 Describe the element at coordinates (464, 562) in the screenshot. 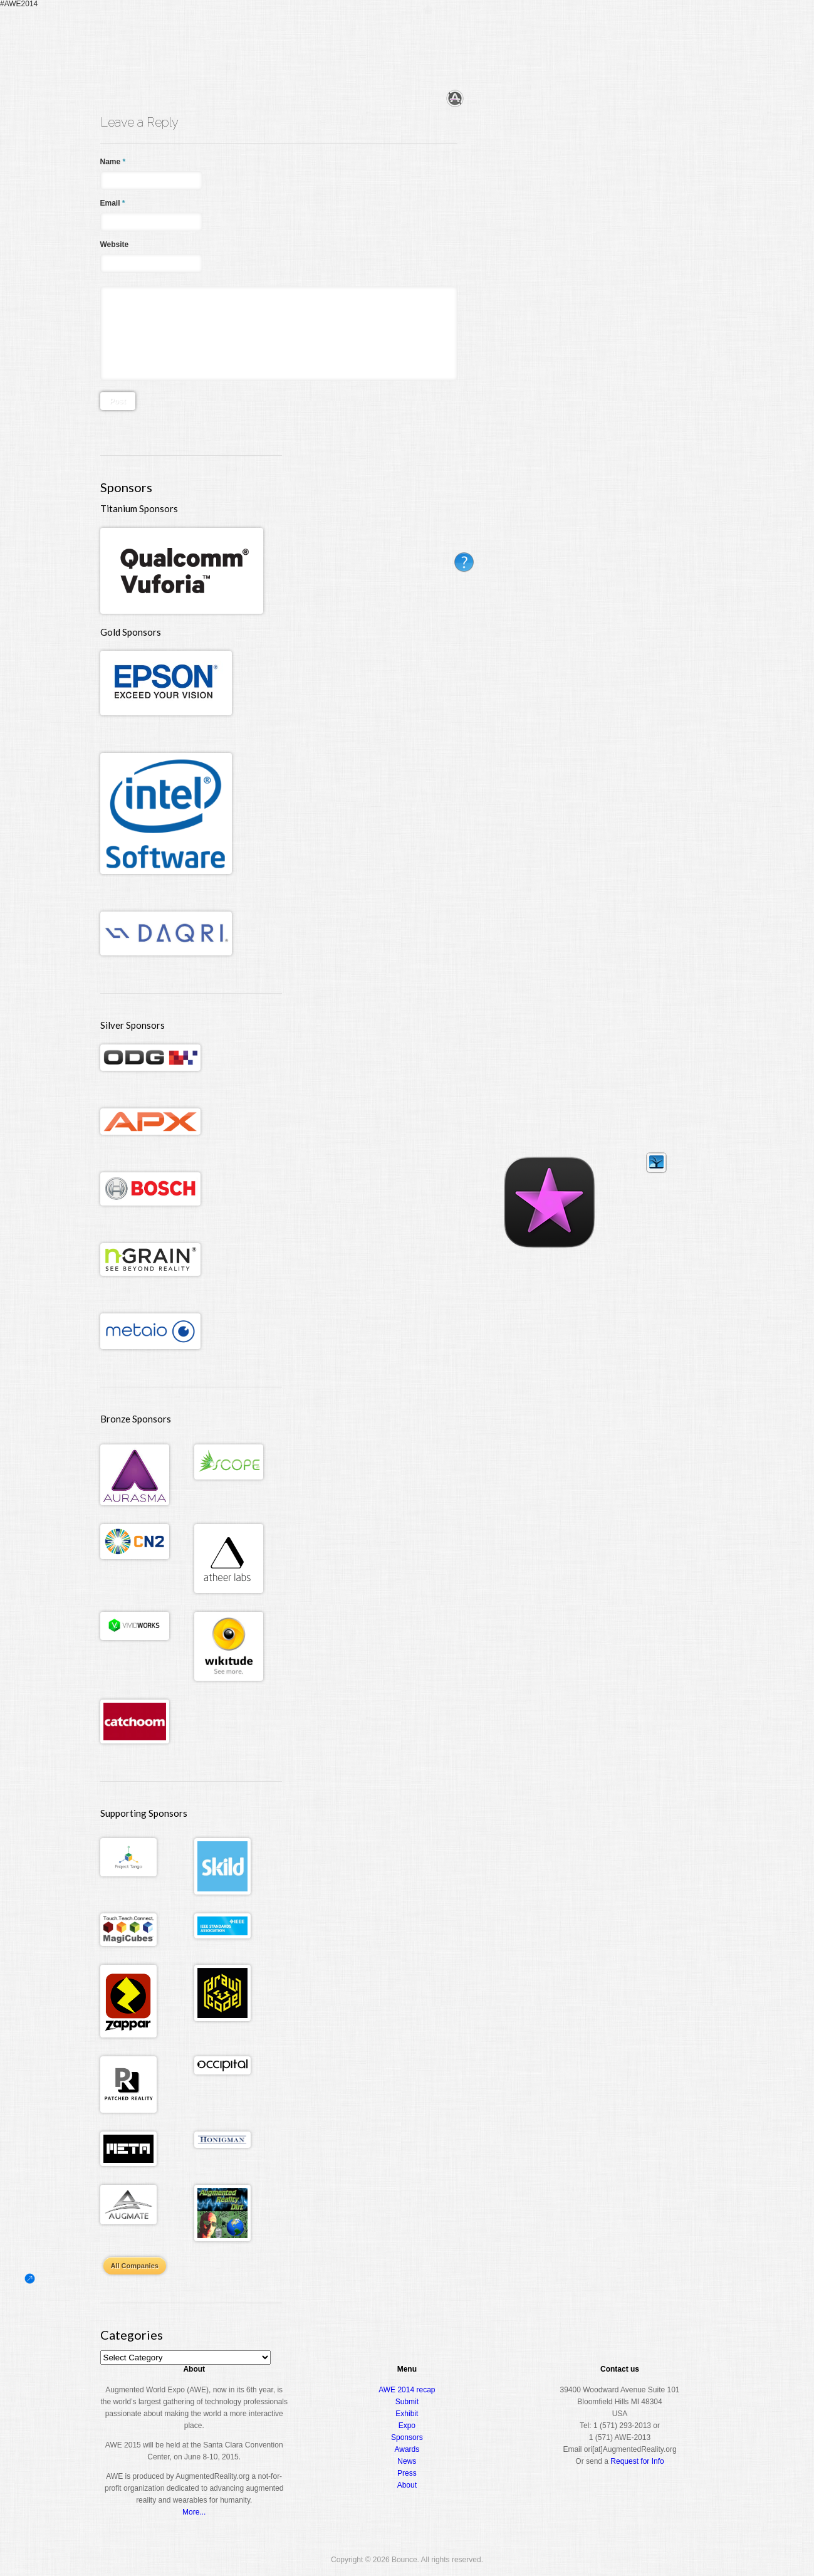

I see `access help and support documentation` at that location.